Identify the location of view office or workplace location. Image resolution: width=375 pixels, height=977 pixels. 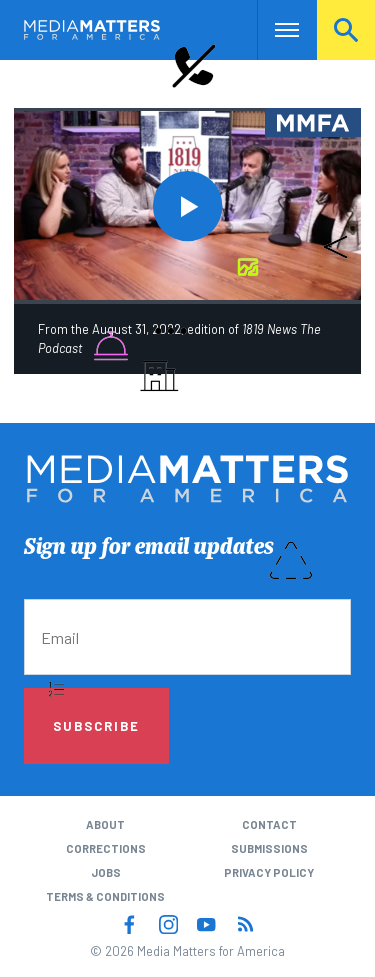
(158, 376).